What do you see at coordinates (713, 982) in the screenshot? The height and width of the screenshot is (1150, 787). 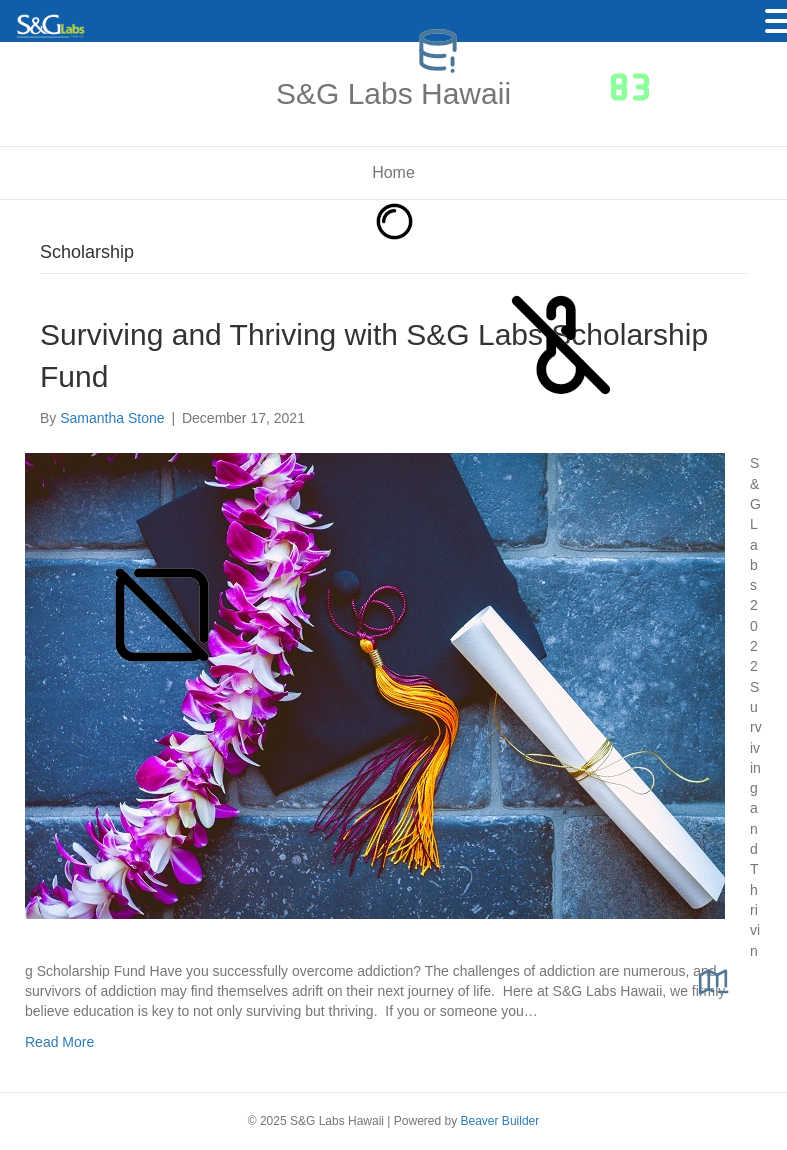 I see `remove a location from the map` at bounding box center [713, 982].